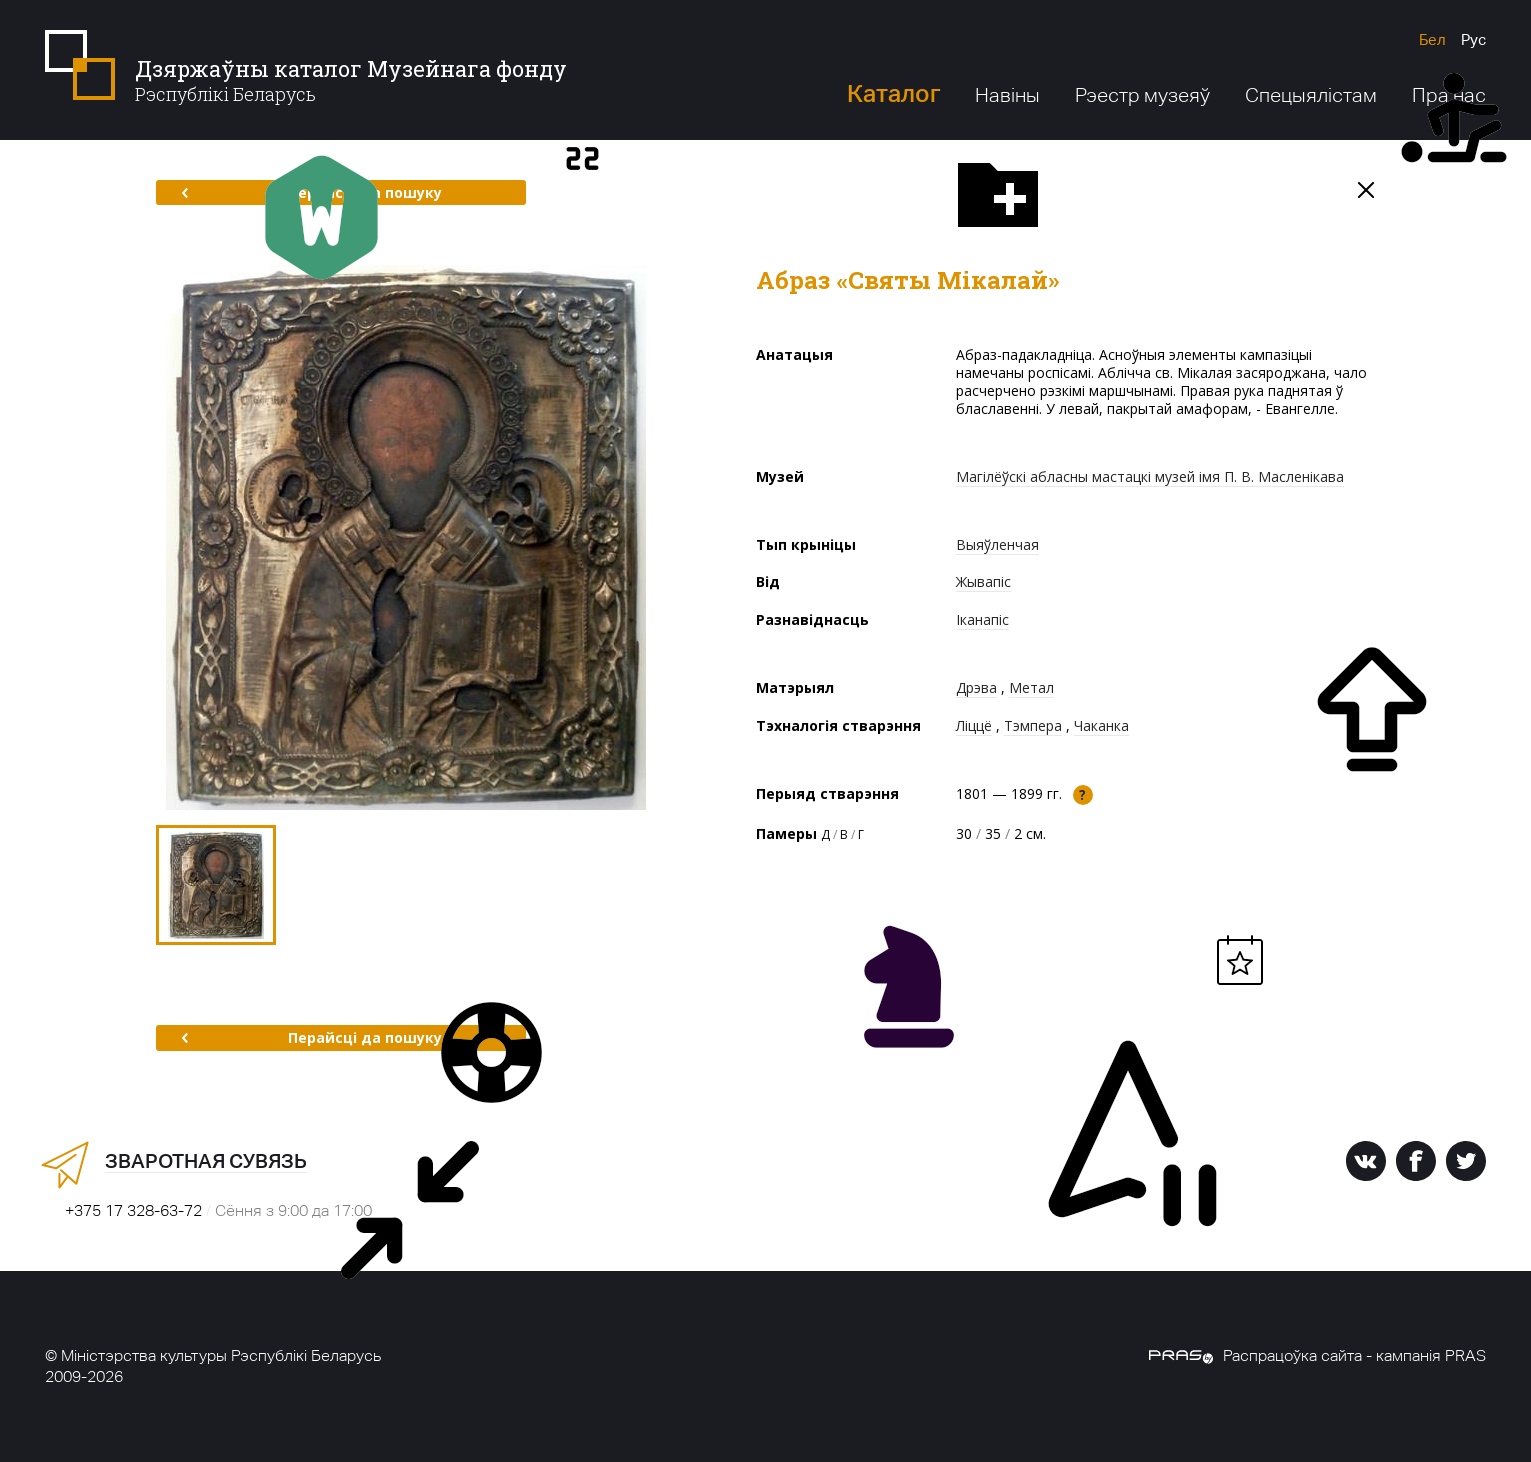 The width and height of the screenshot is (1531, 1462). What do you see at coordinates (491, 1052) in the screenshot?
I see `access help or support center` at bounding box center [491, 1052].